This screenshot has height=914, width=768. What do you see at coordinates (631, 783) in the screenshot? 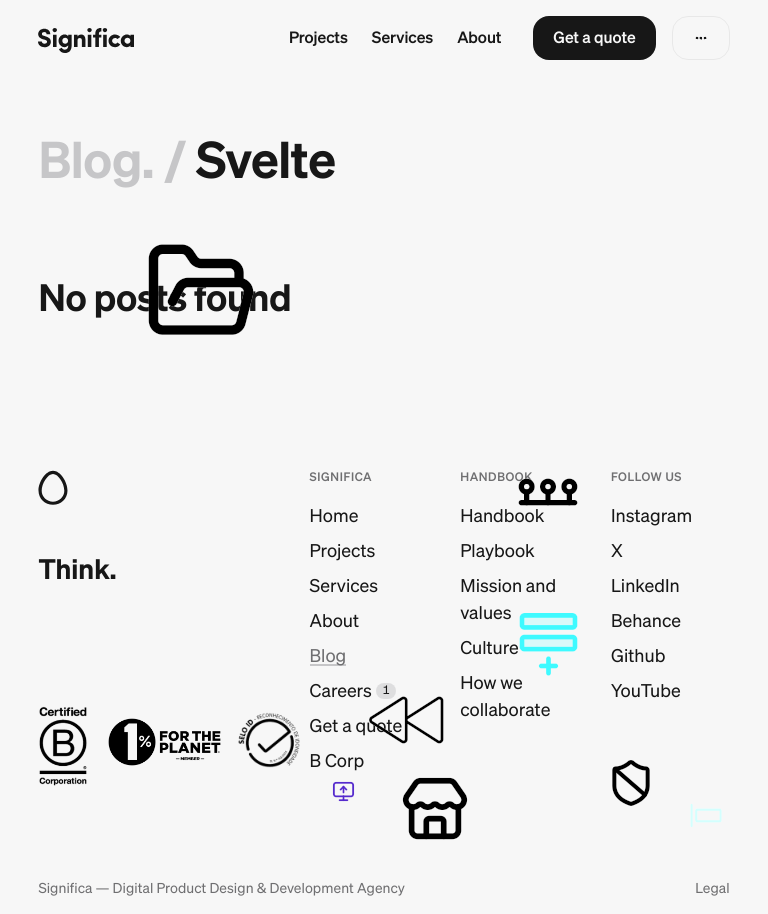
I see `blocked or banned protection status` at bounding box center [631, 783].